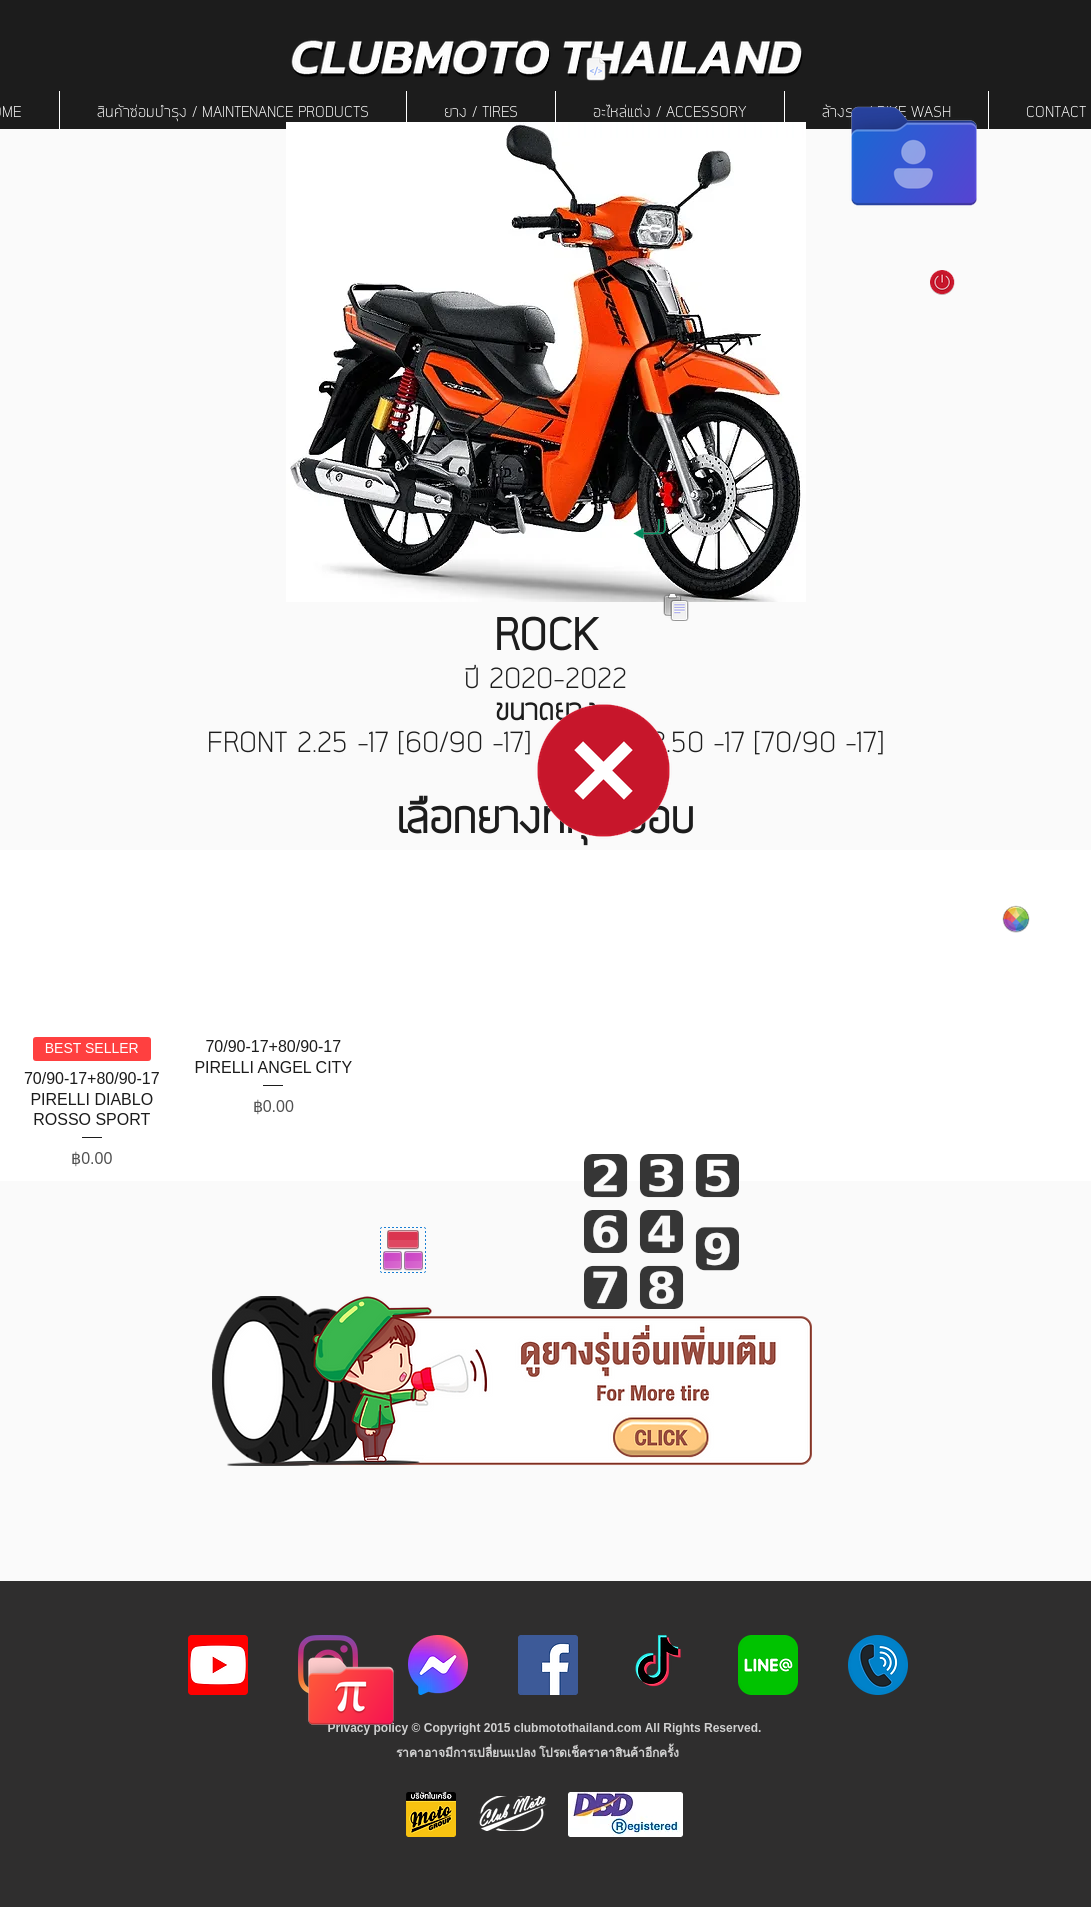  Describe the element at coordinates (350, 1693) in the screenshot. I see `open mathematics folder` at that location.